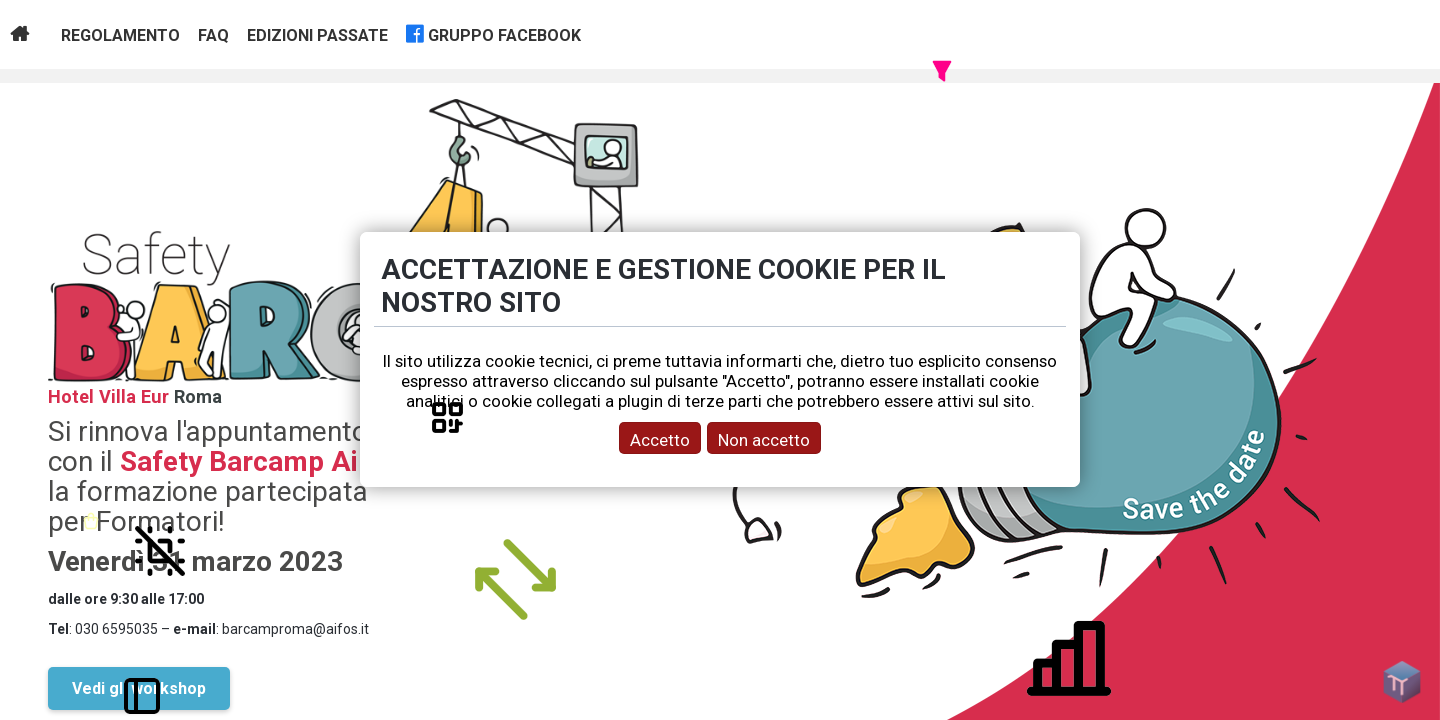 This screenshot has width=1440, height=720. What do you see at coordinates (942, 70) in the screenshot?
I see `filter results or content` at bounding box center [942, 70].